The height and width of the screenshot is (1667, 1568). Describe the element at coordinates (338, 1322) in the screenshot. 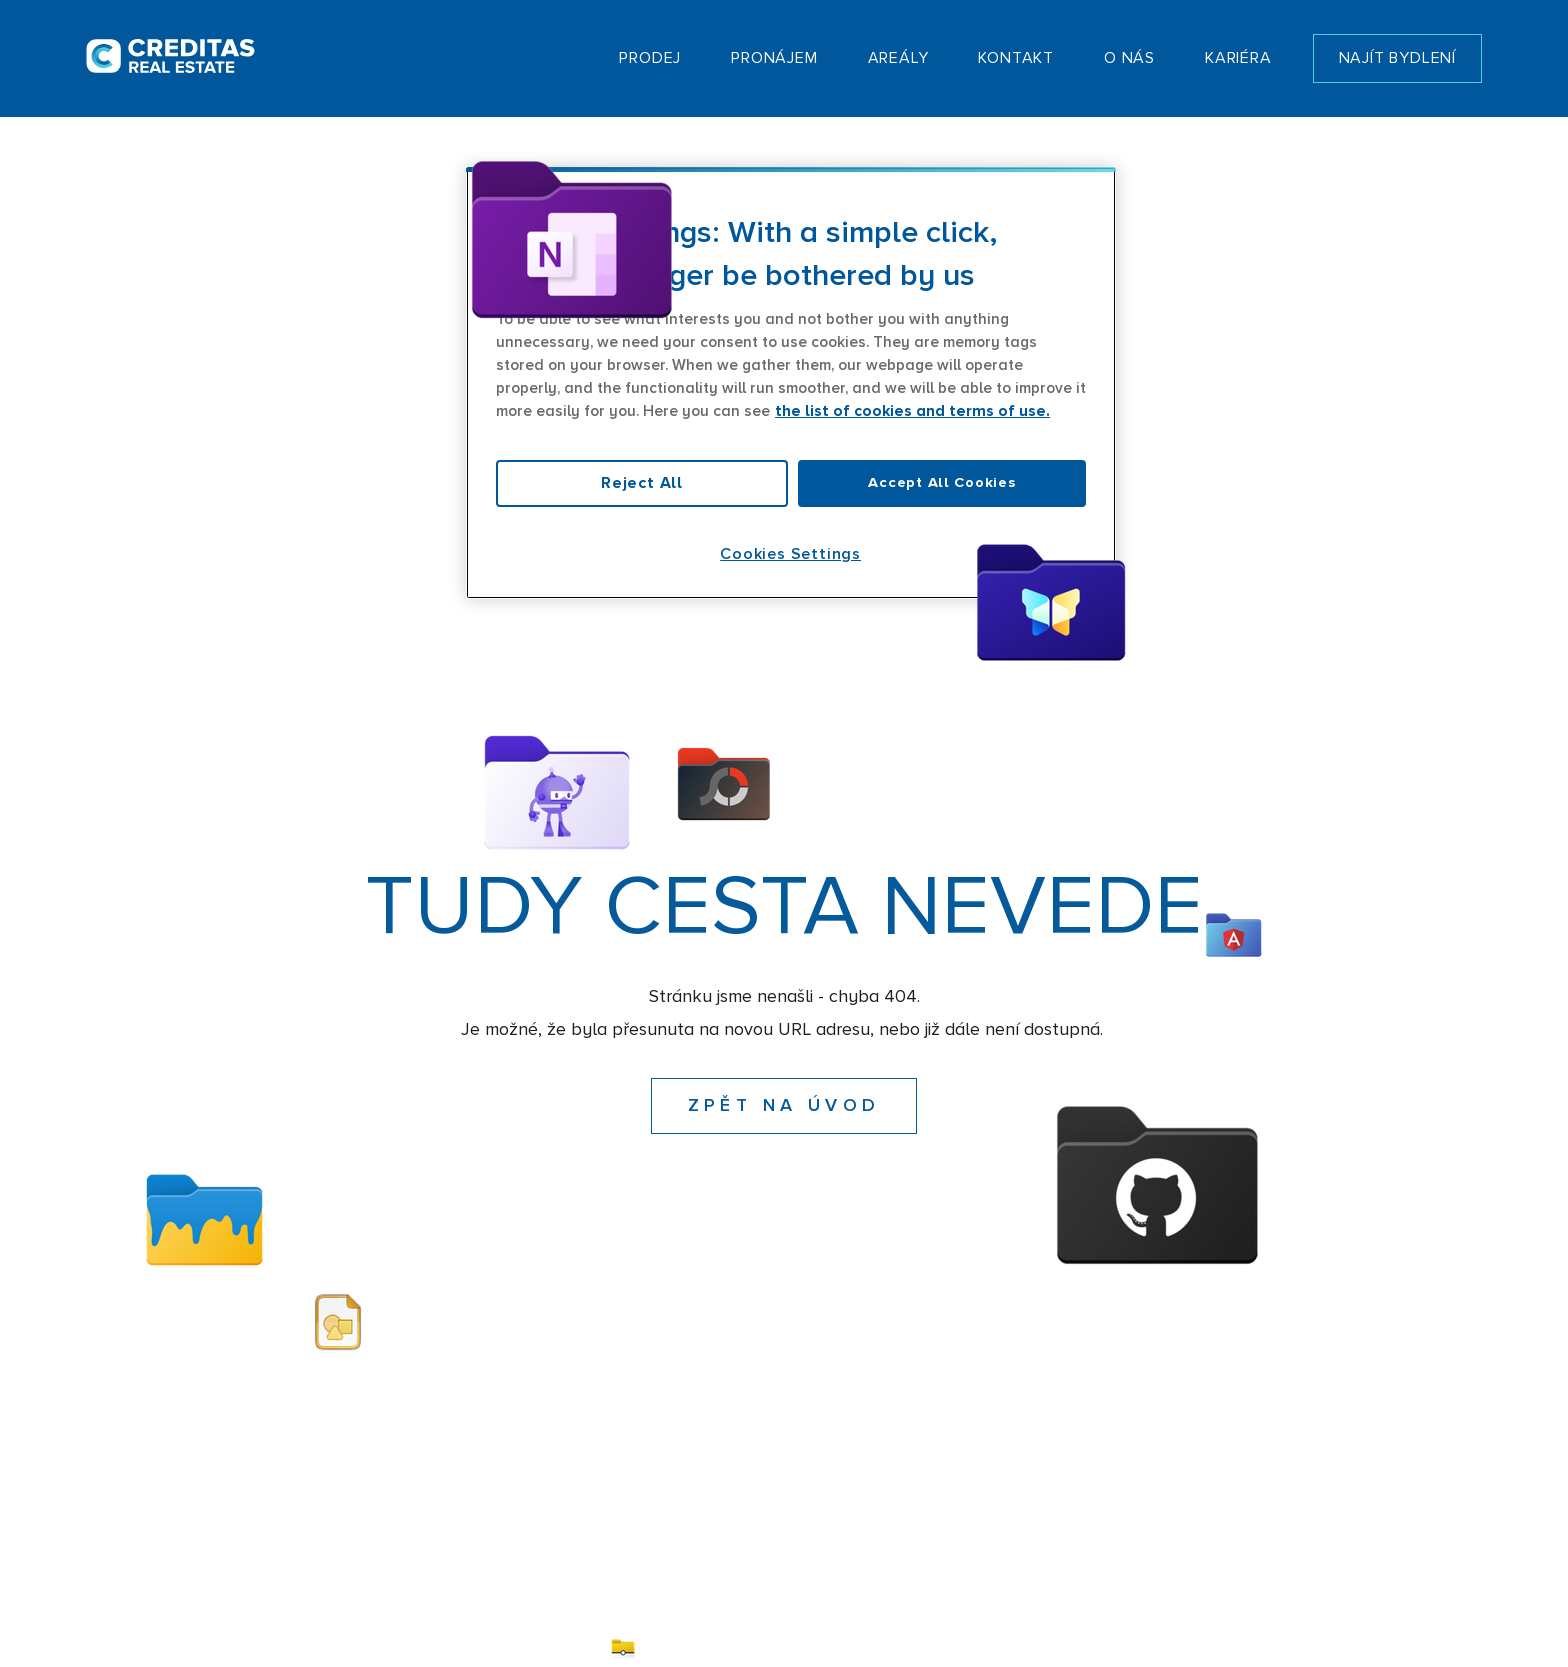

I see `libreoffice draw template file` at that location.